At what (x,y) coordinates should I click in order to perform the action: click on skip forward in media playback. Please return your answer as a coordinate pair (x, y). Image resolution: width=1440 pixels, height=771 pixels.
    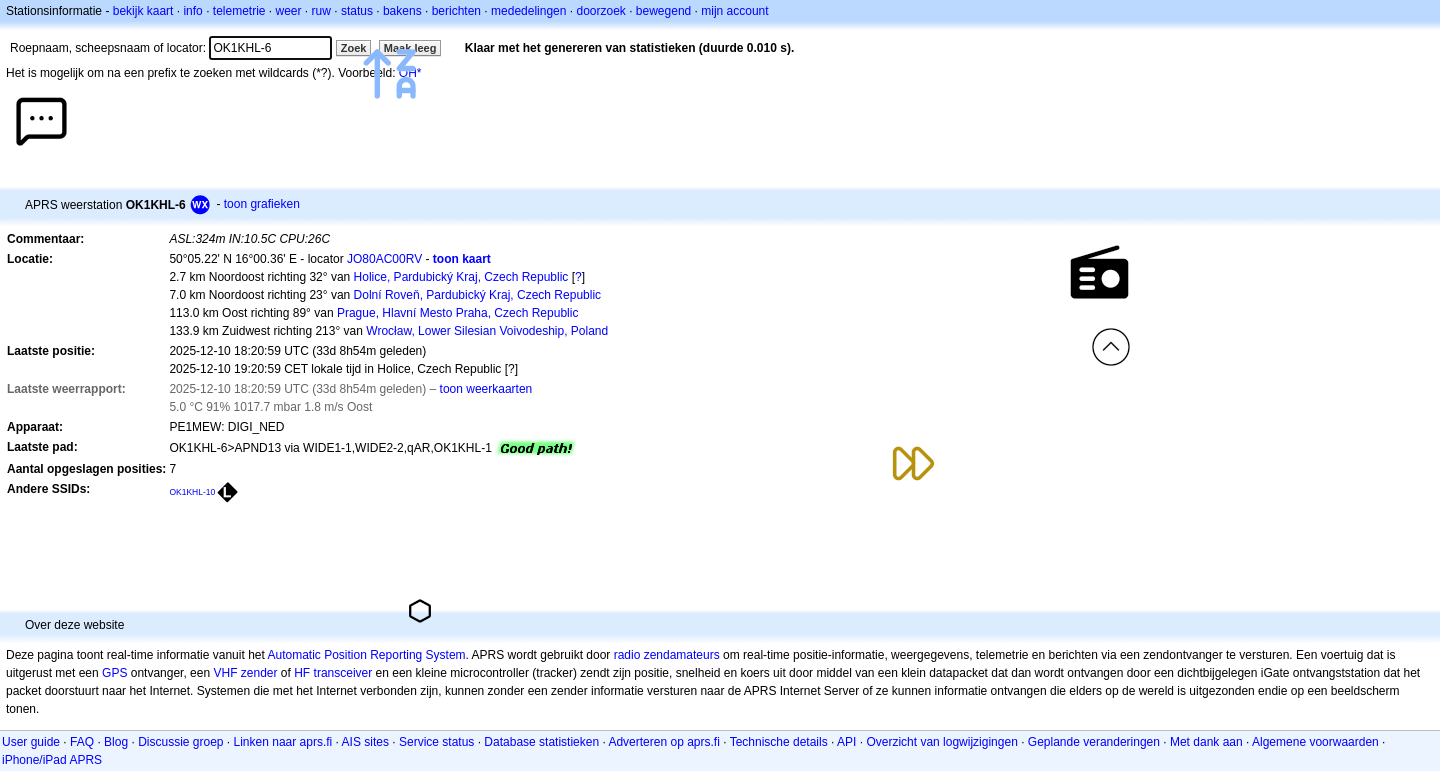
    Looking at the image, I should click on (913, 463).